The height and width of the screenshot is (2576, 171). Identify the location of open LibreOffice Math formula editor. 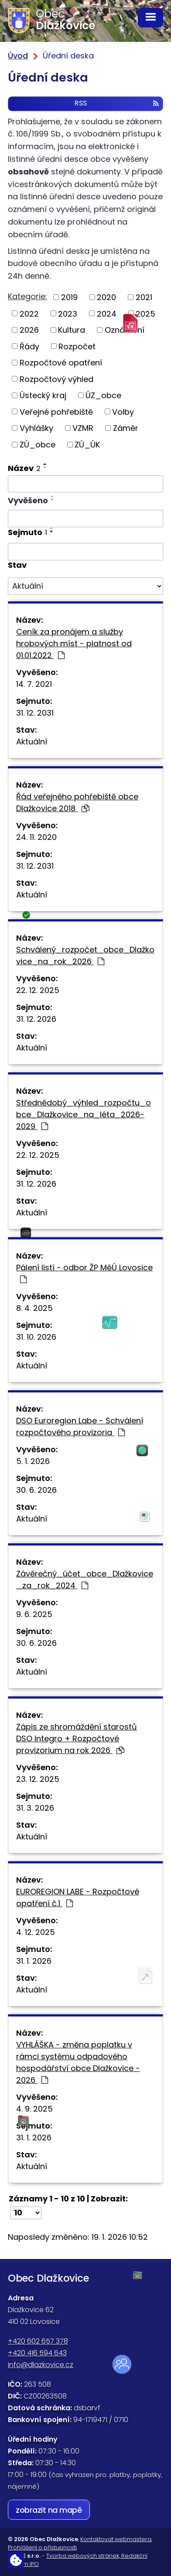
(130, 323).